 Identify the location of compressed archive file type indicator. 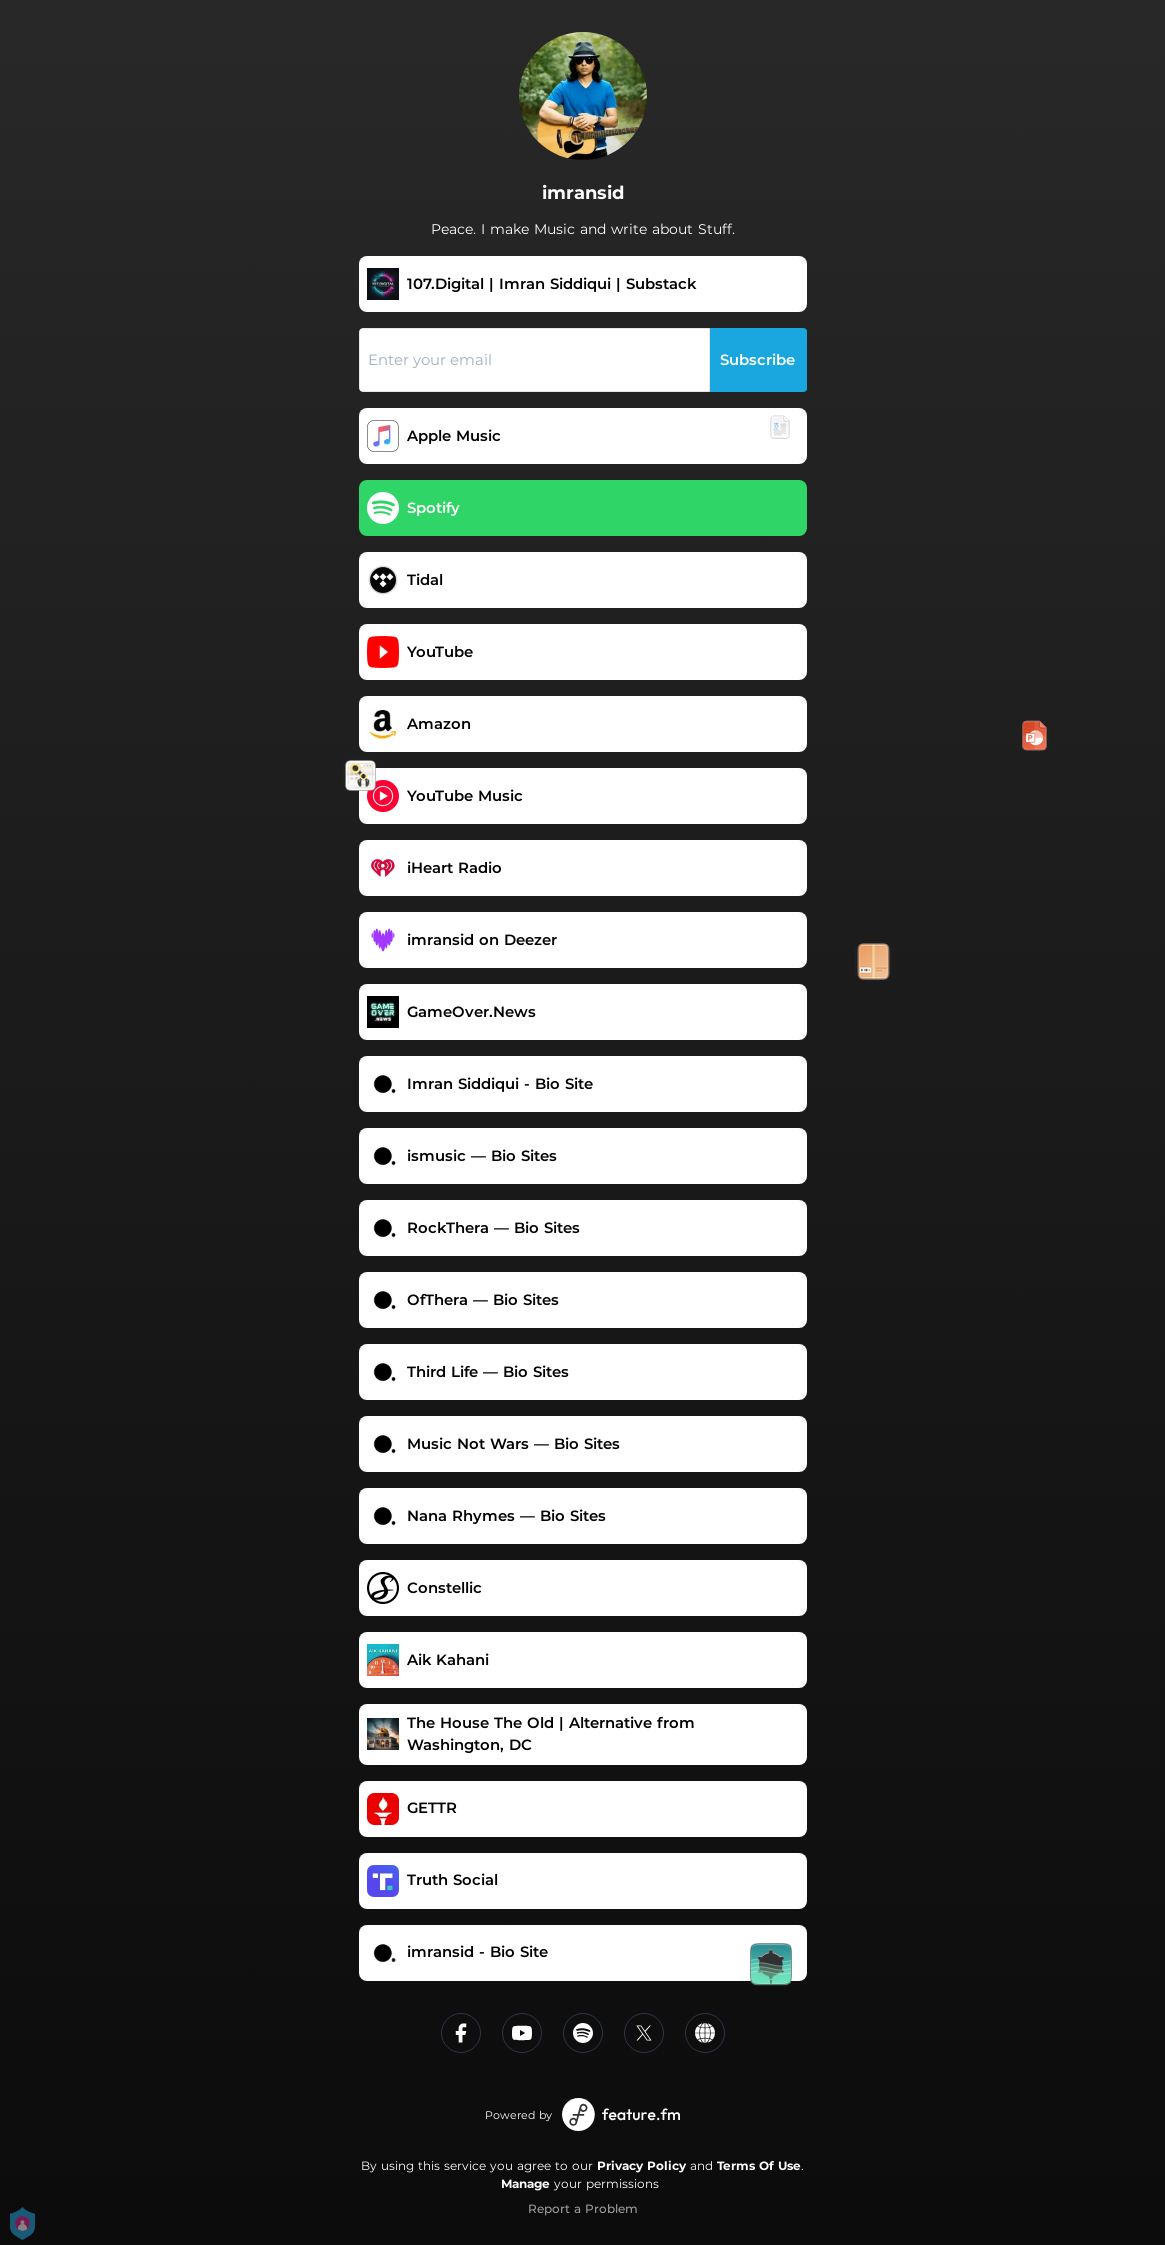
(873, 961).